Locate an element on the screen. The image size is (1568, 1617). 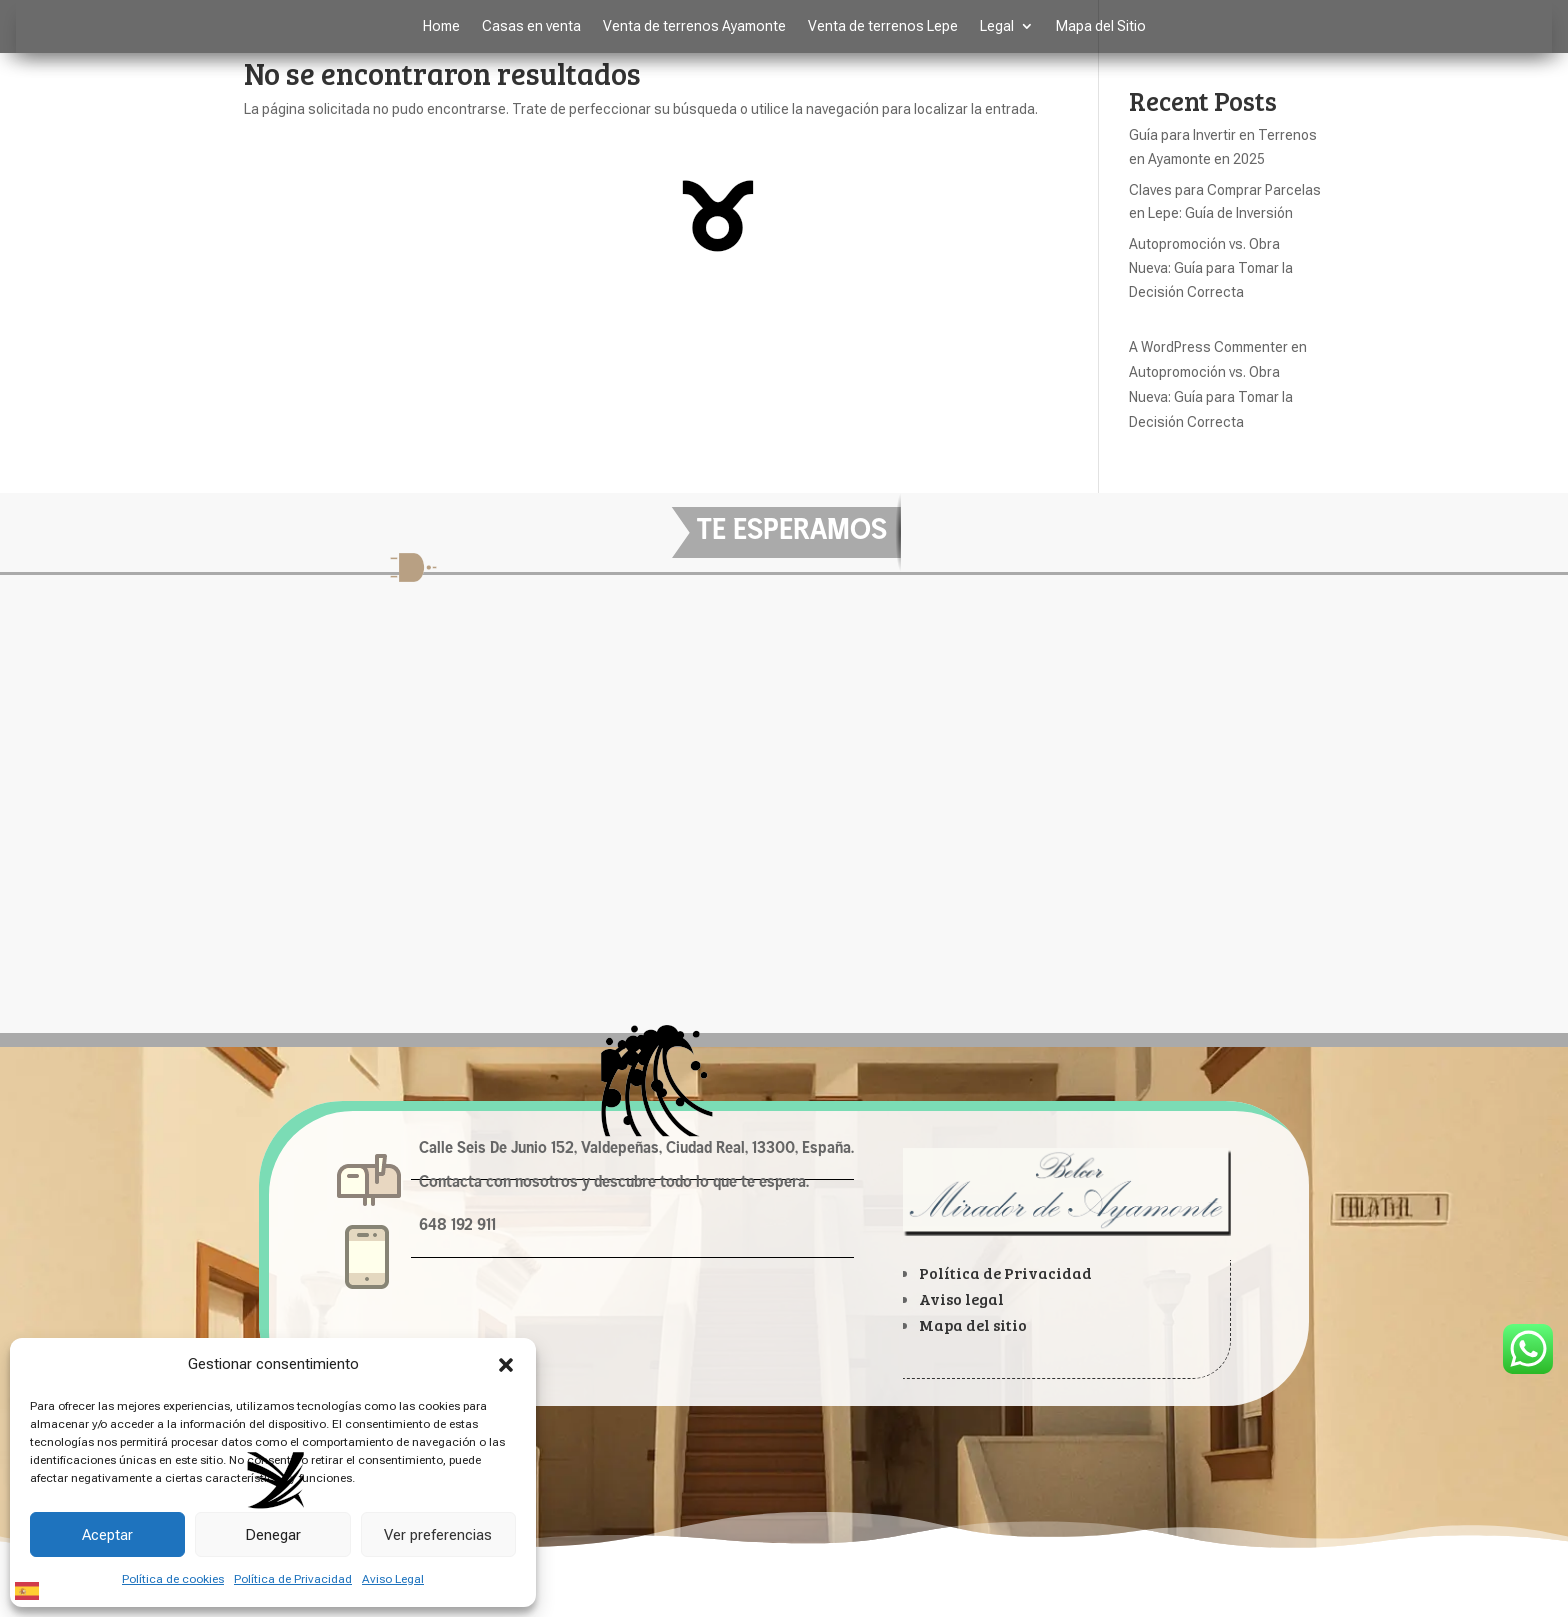
indicates wind or air currents intersecting is located at coordinates (275, 1480).